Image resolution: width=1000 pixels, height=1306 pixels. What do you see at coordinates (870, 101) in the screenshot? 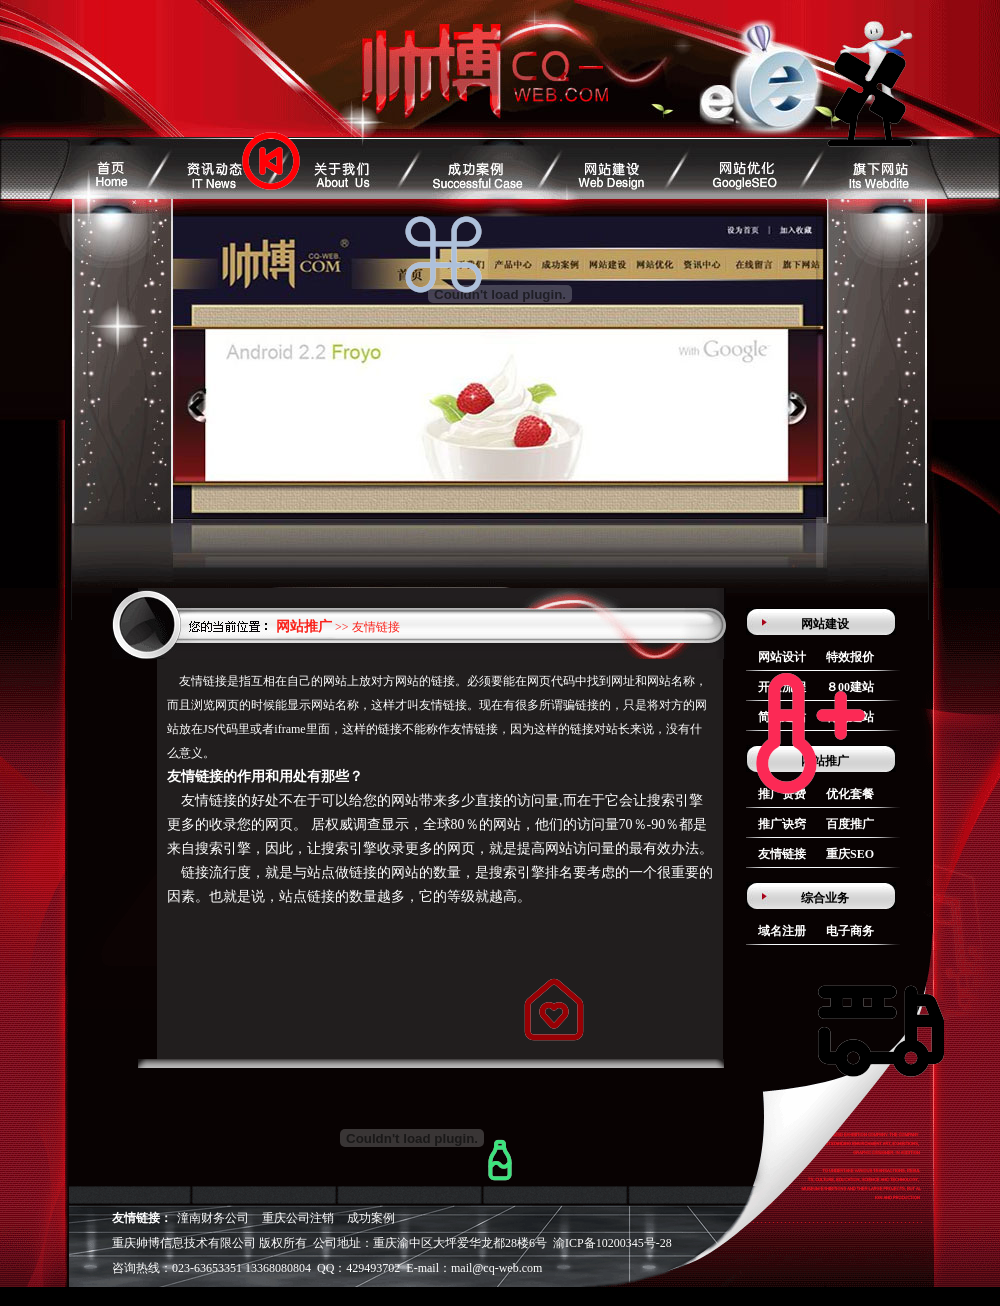
I see `access wind energy or renewable power settings` at bounding box center [870, 101].